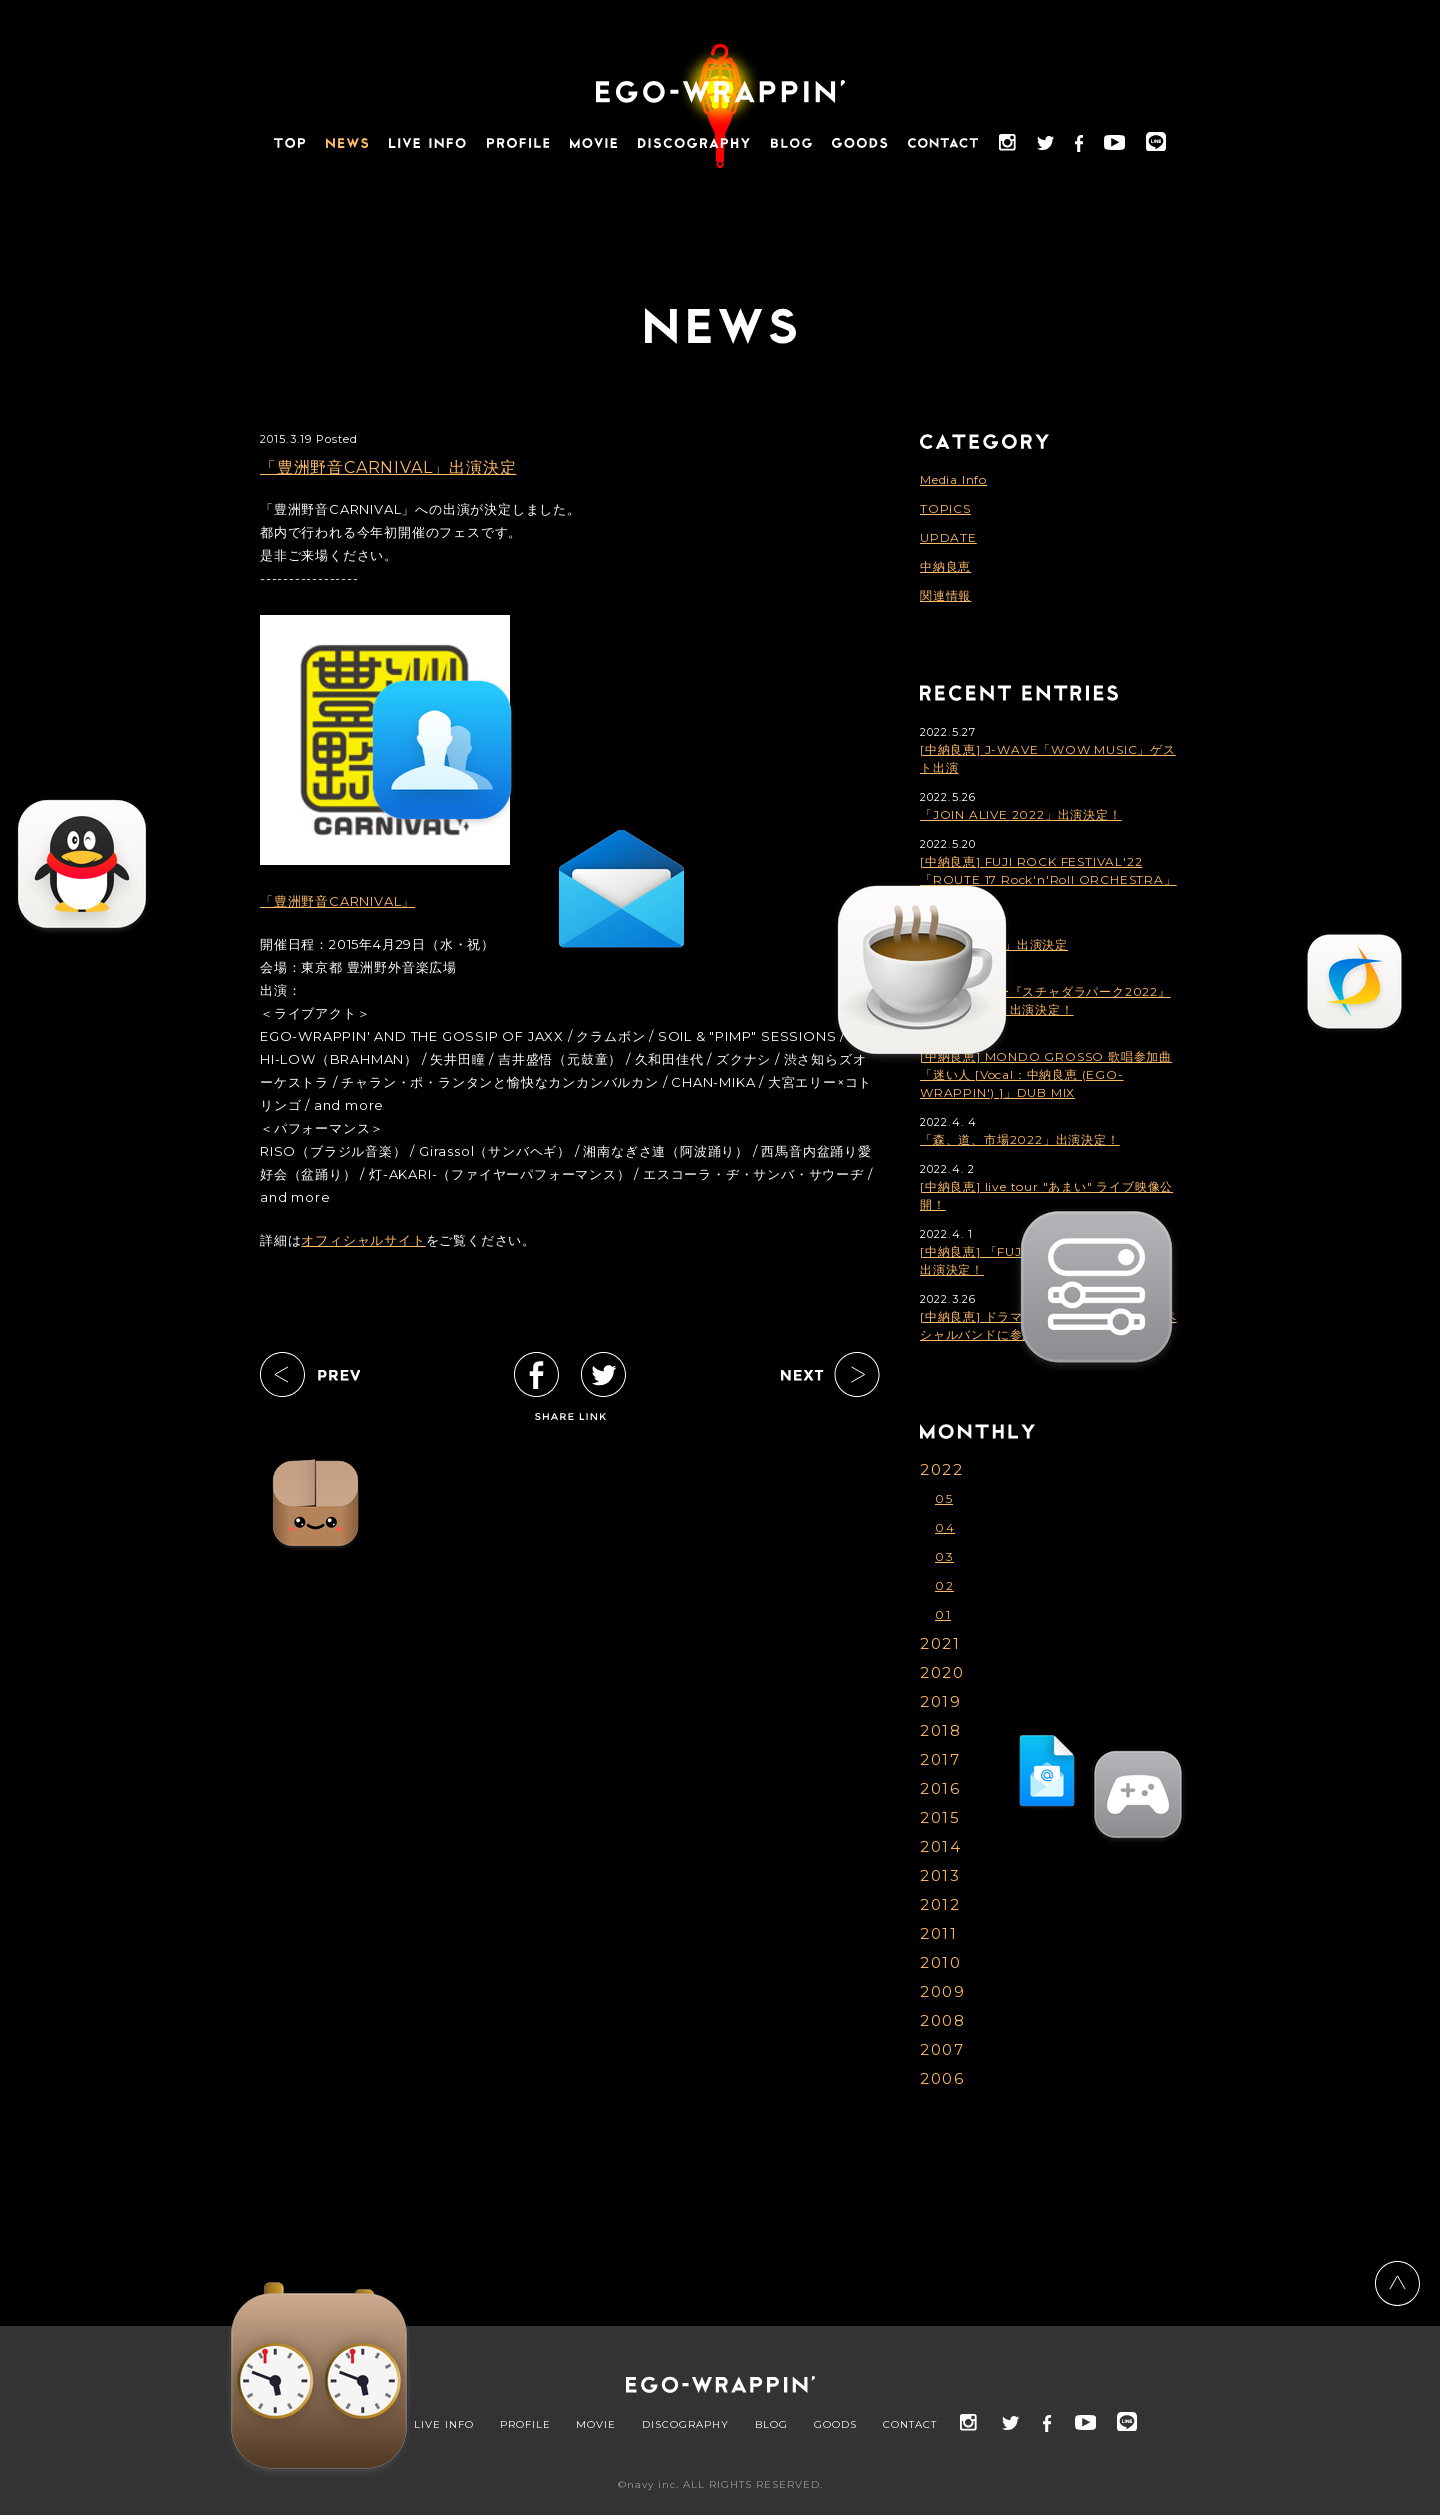 The width and height of the screenshot is (1440, 2515). Describe the element at coordinates (319, 2381) in the screenshot. I see `open the chess clock app` at that location.